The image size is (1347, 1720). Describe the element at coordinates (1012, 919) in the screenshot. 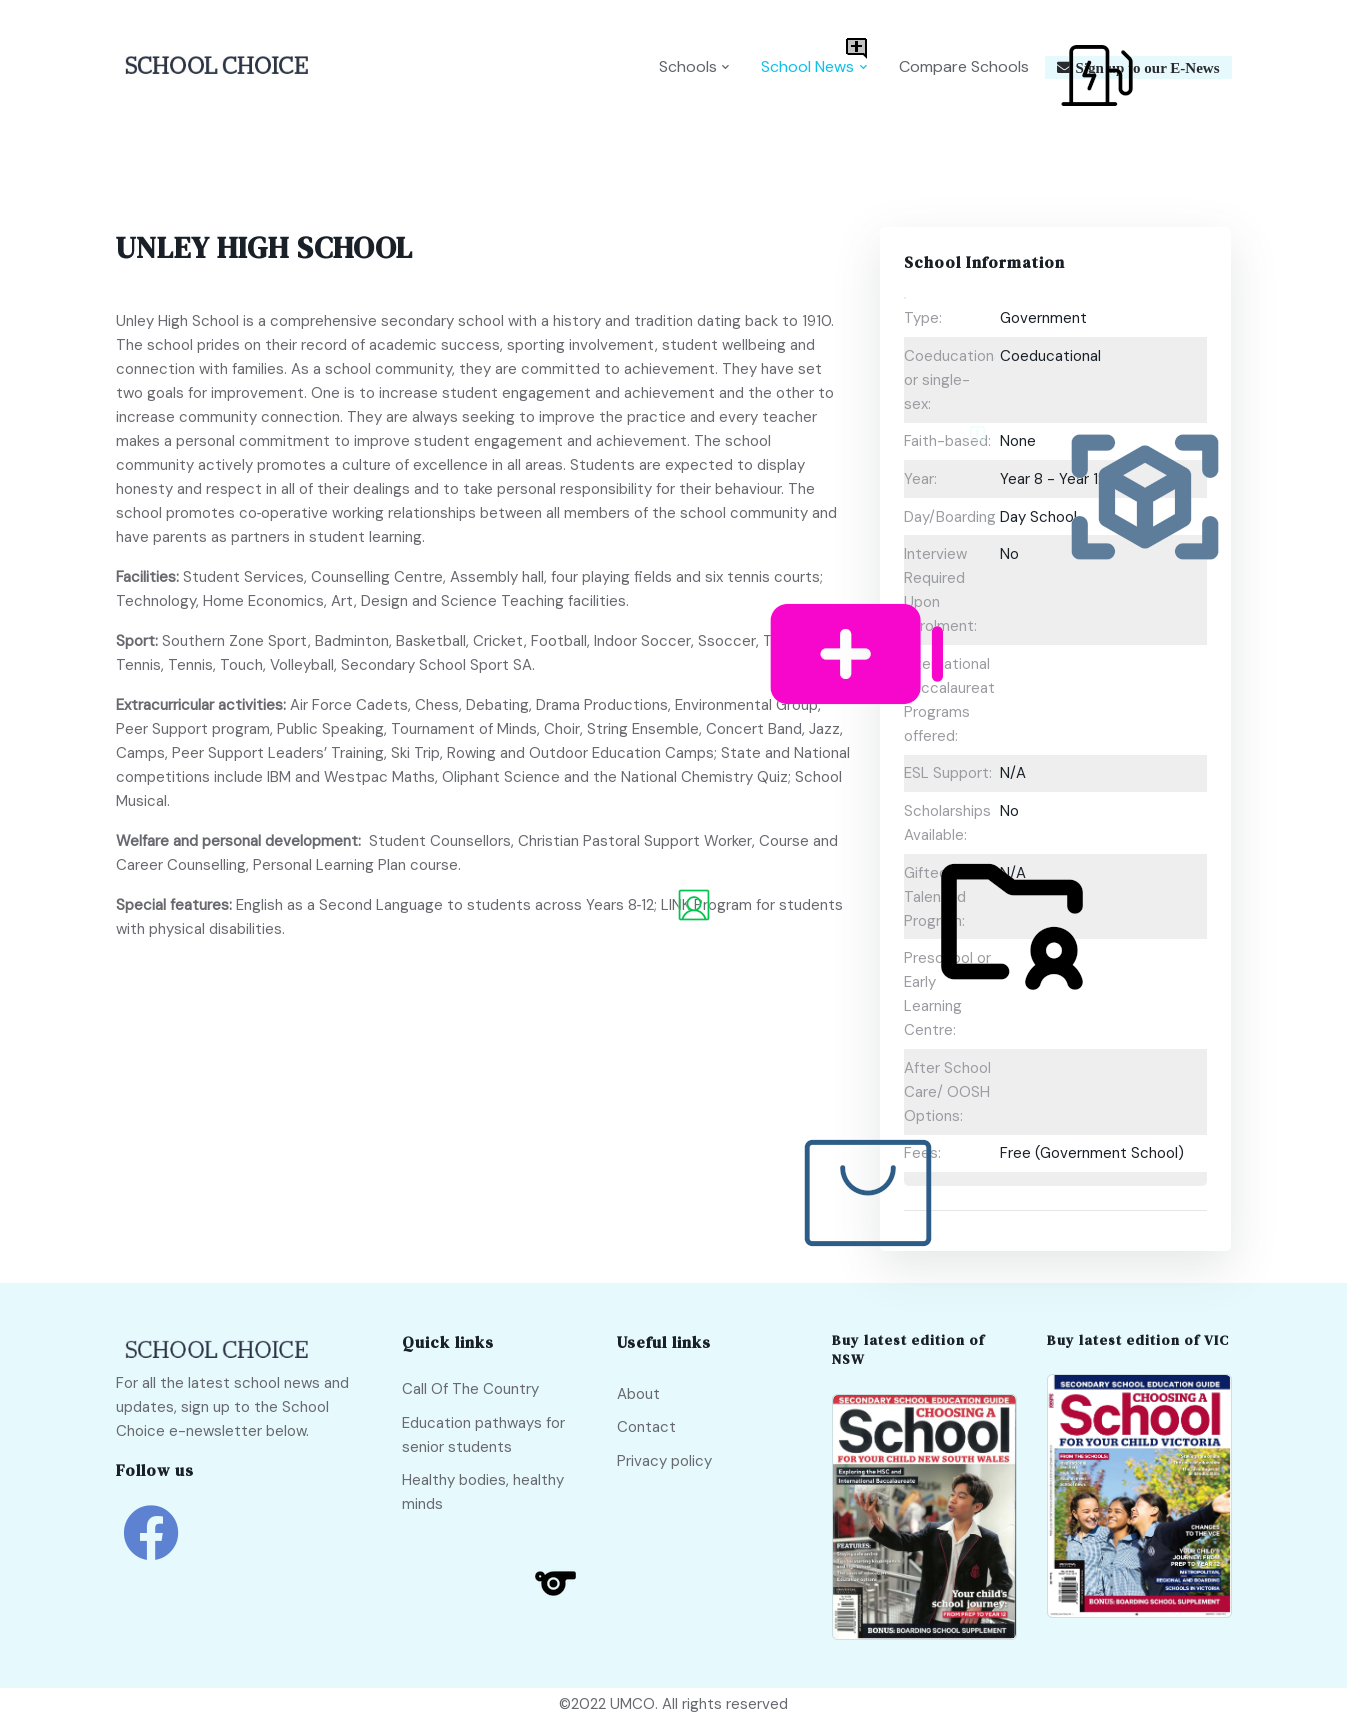

I see `access user files or personal folder` at that location.